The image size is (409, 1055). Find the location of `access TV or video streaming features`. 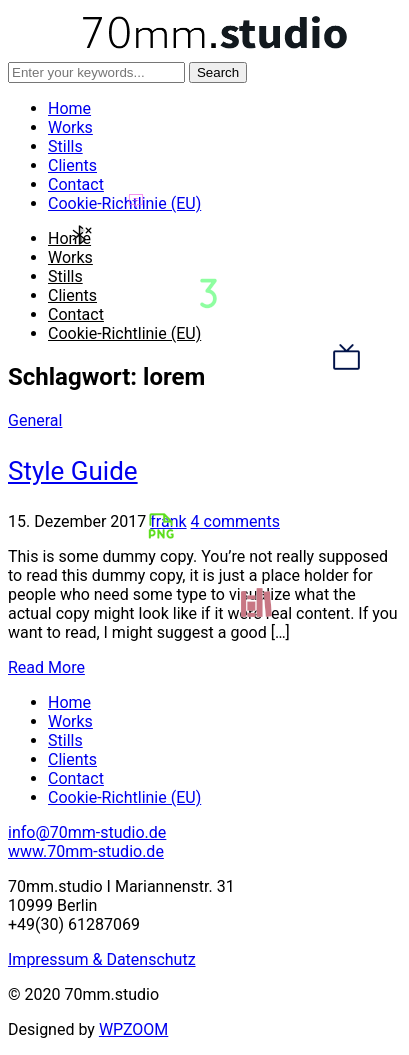

access TV or video streaming features is located at coordinates (346, 358).